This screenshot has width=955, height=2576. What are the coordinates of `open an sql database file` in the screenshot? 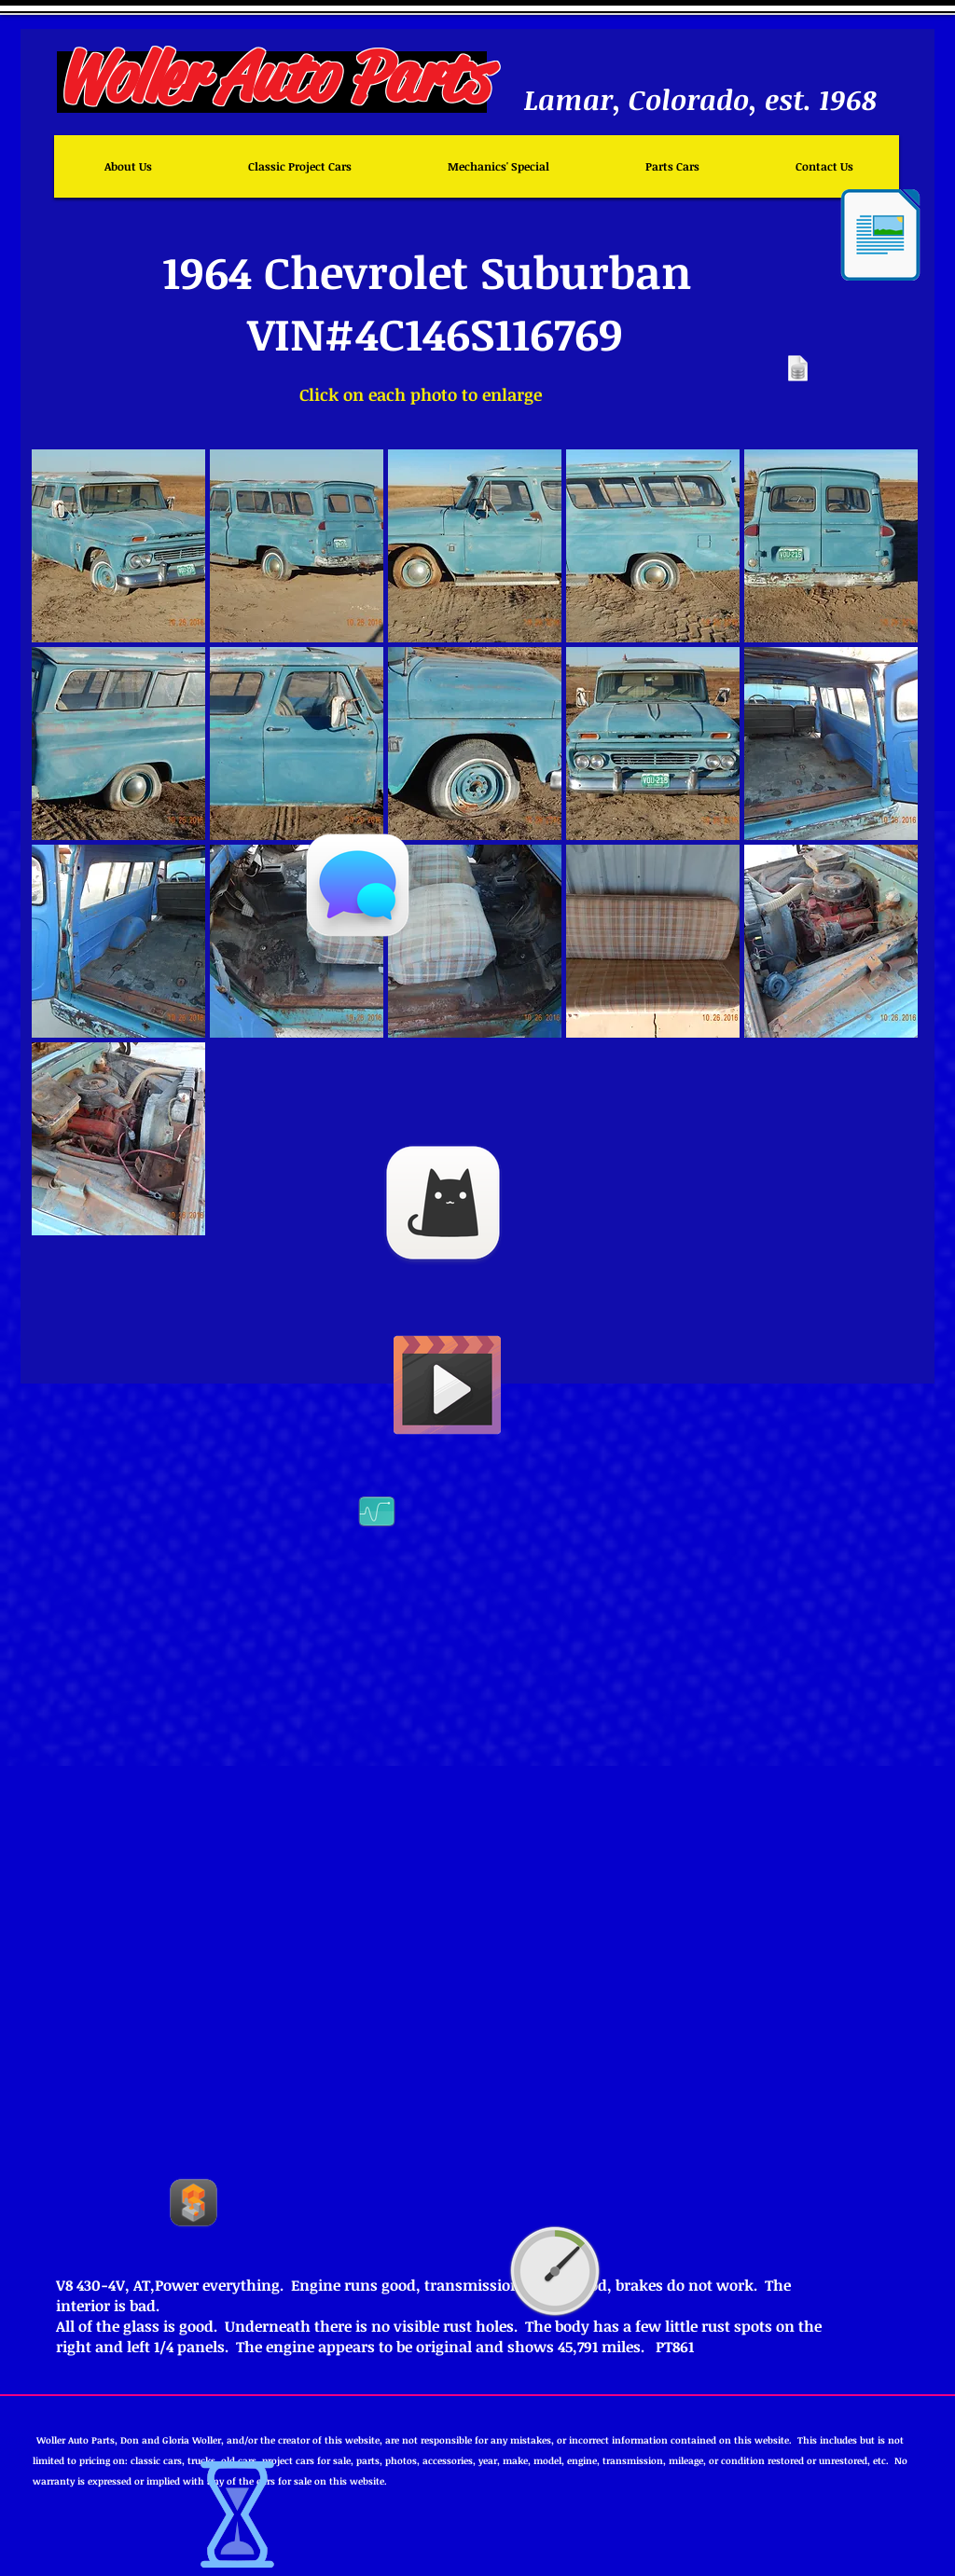 It's located at (797, 368).